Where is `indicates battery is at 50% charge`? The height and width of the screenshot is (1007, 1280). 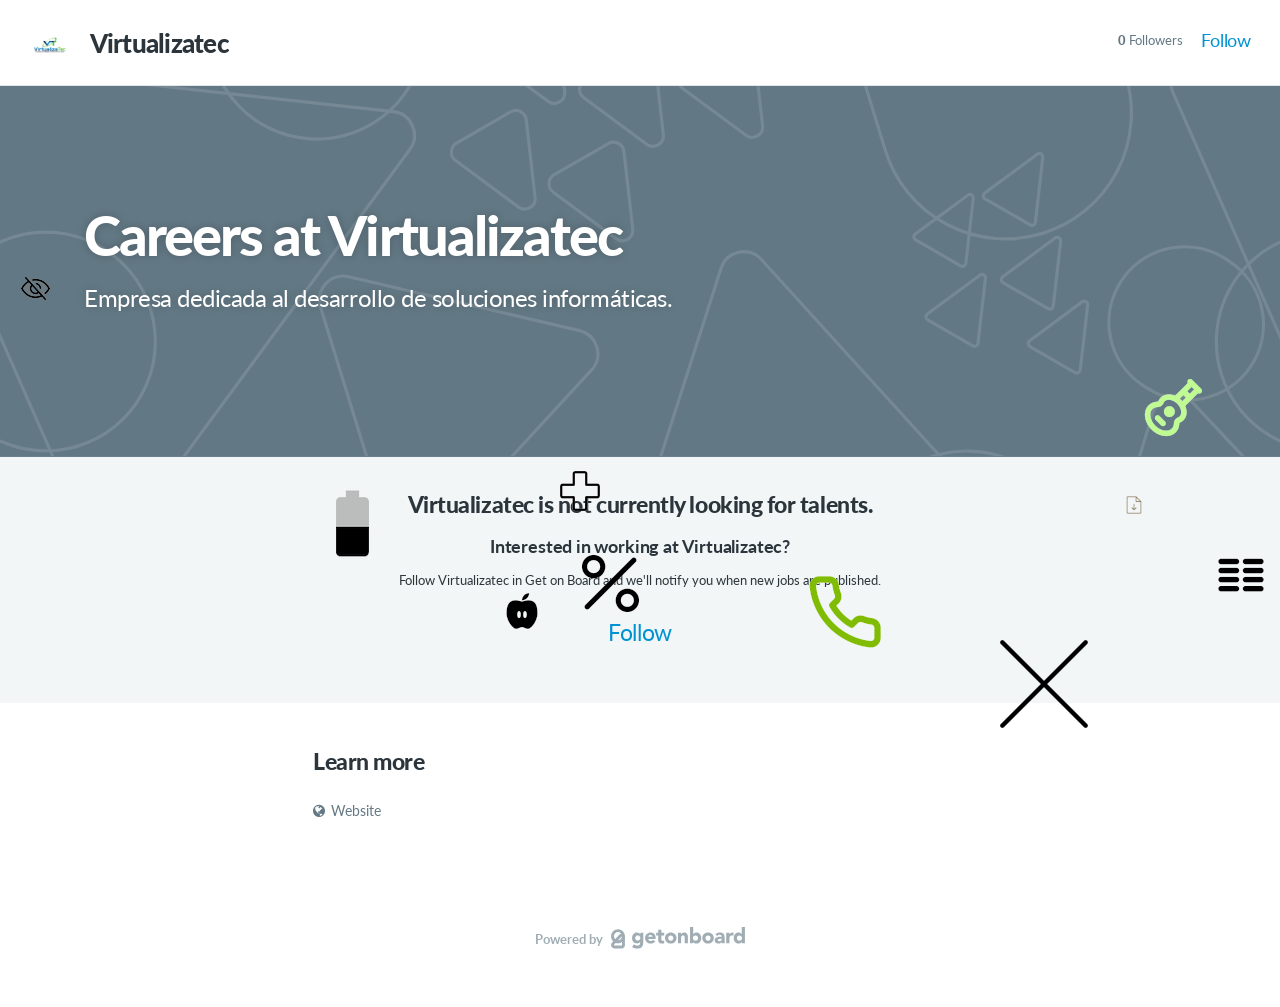 indicates battery is at 50% charge is located at coordinates (352, 523).